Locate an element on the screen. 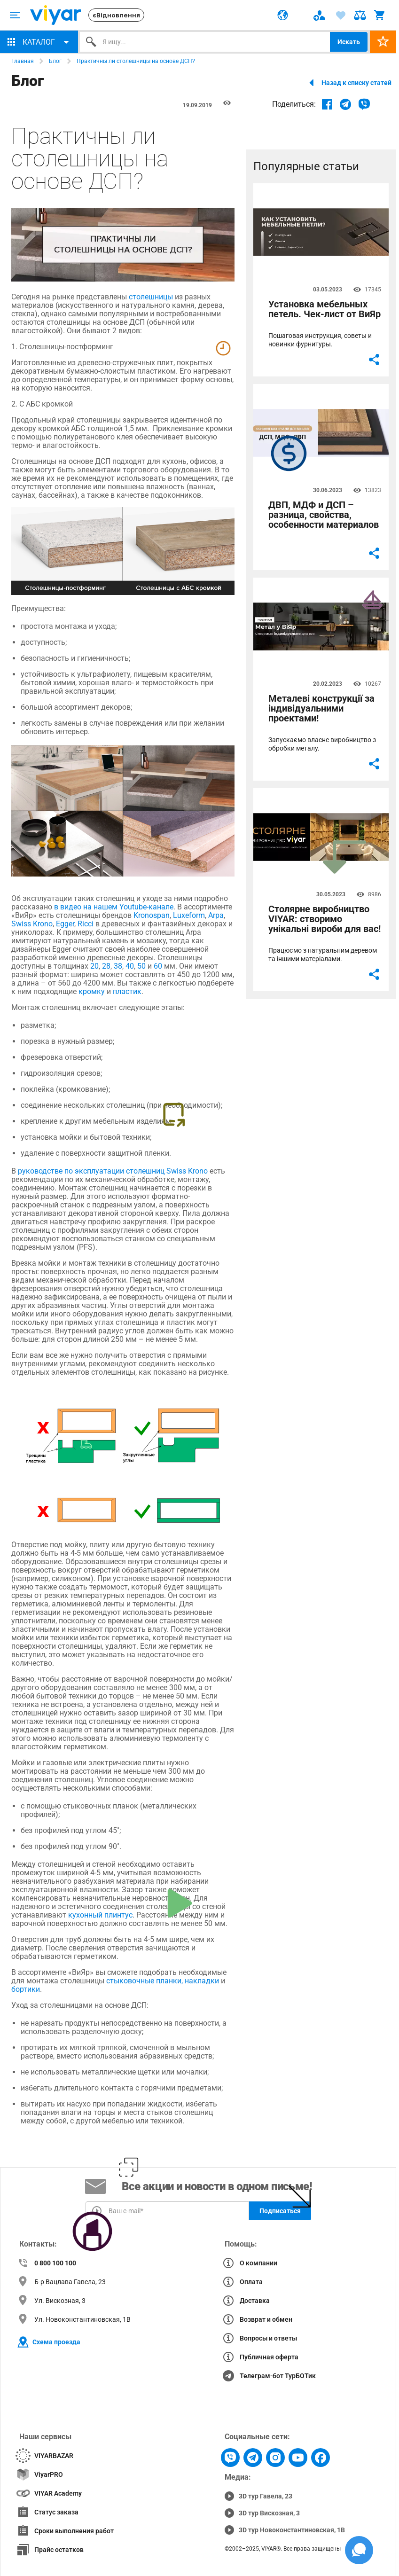 The height and width of the screenshot is (2576, 399). view current time is located at coordinates (223, 348).